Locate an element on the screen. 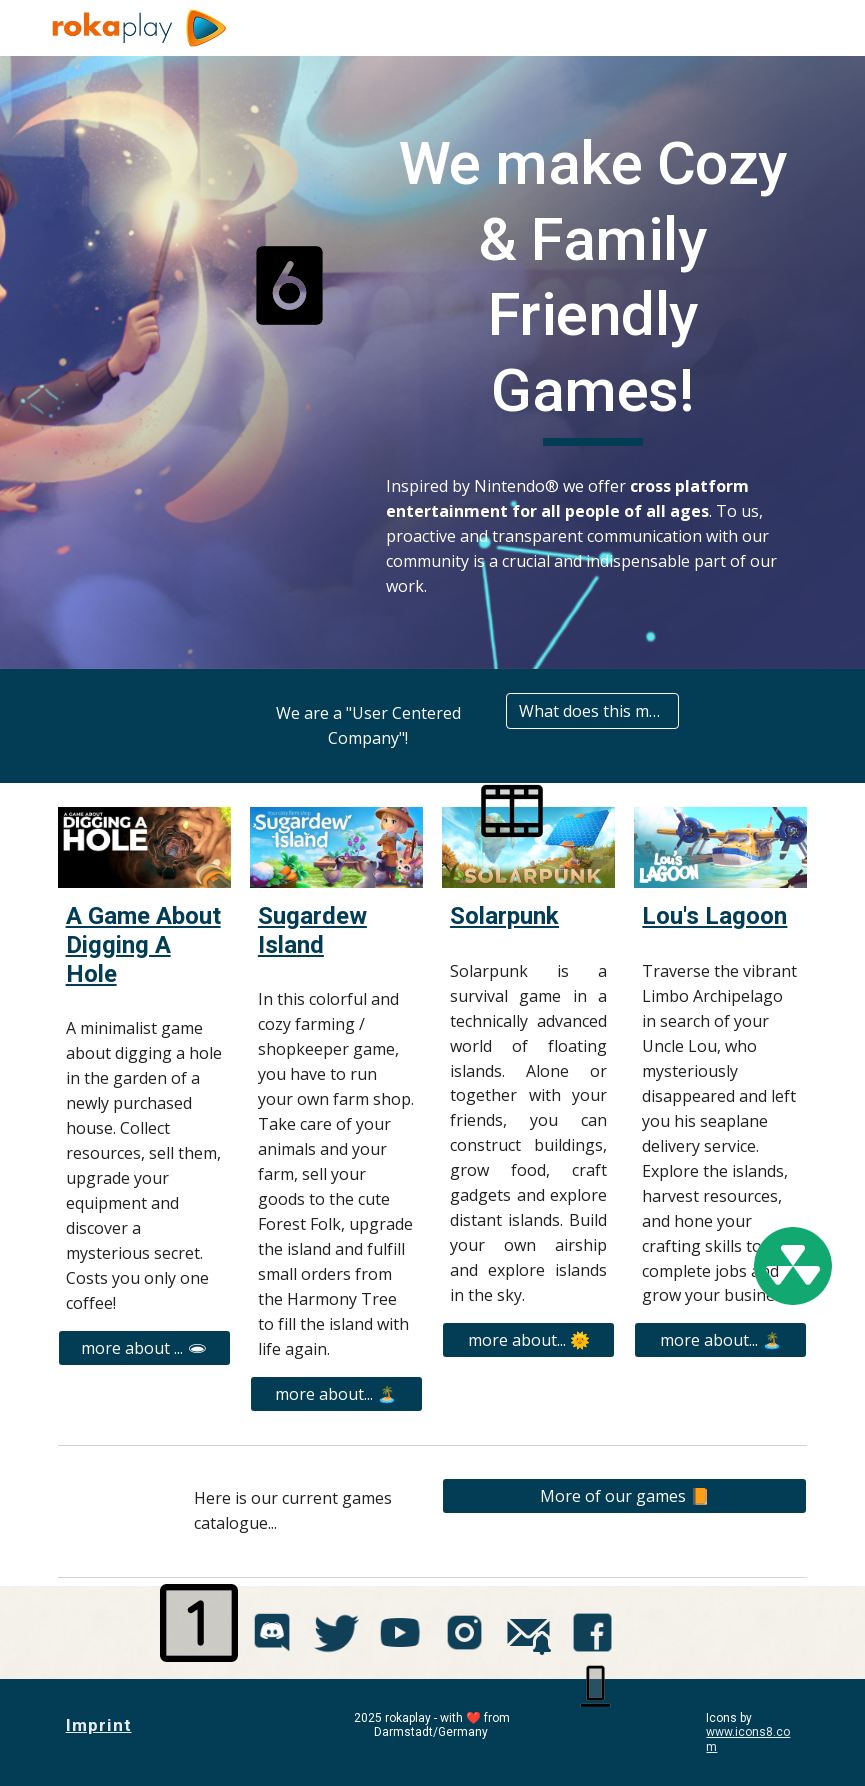 This screenshot has width=865, height=1786. fallout shelter location indicator is located at coordinates (793, 1266).